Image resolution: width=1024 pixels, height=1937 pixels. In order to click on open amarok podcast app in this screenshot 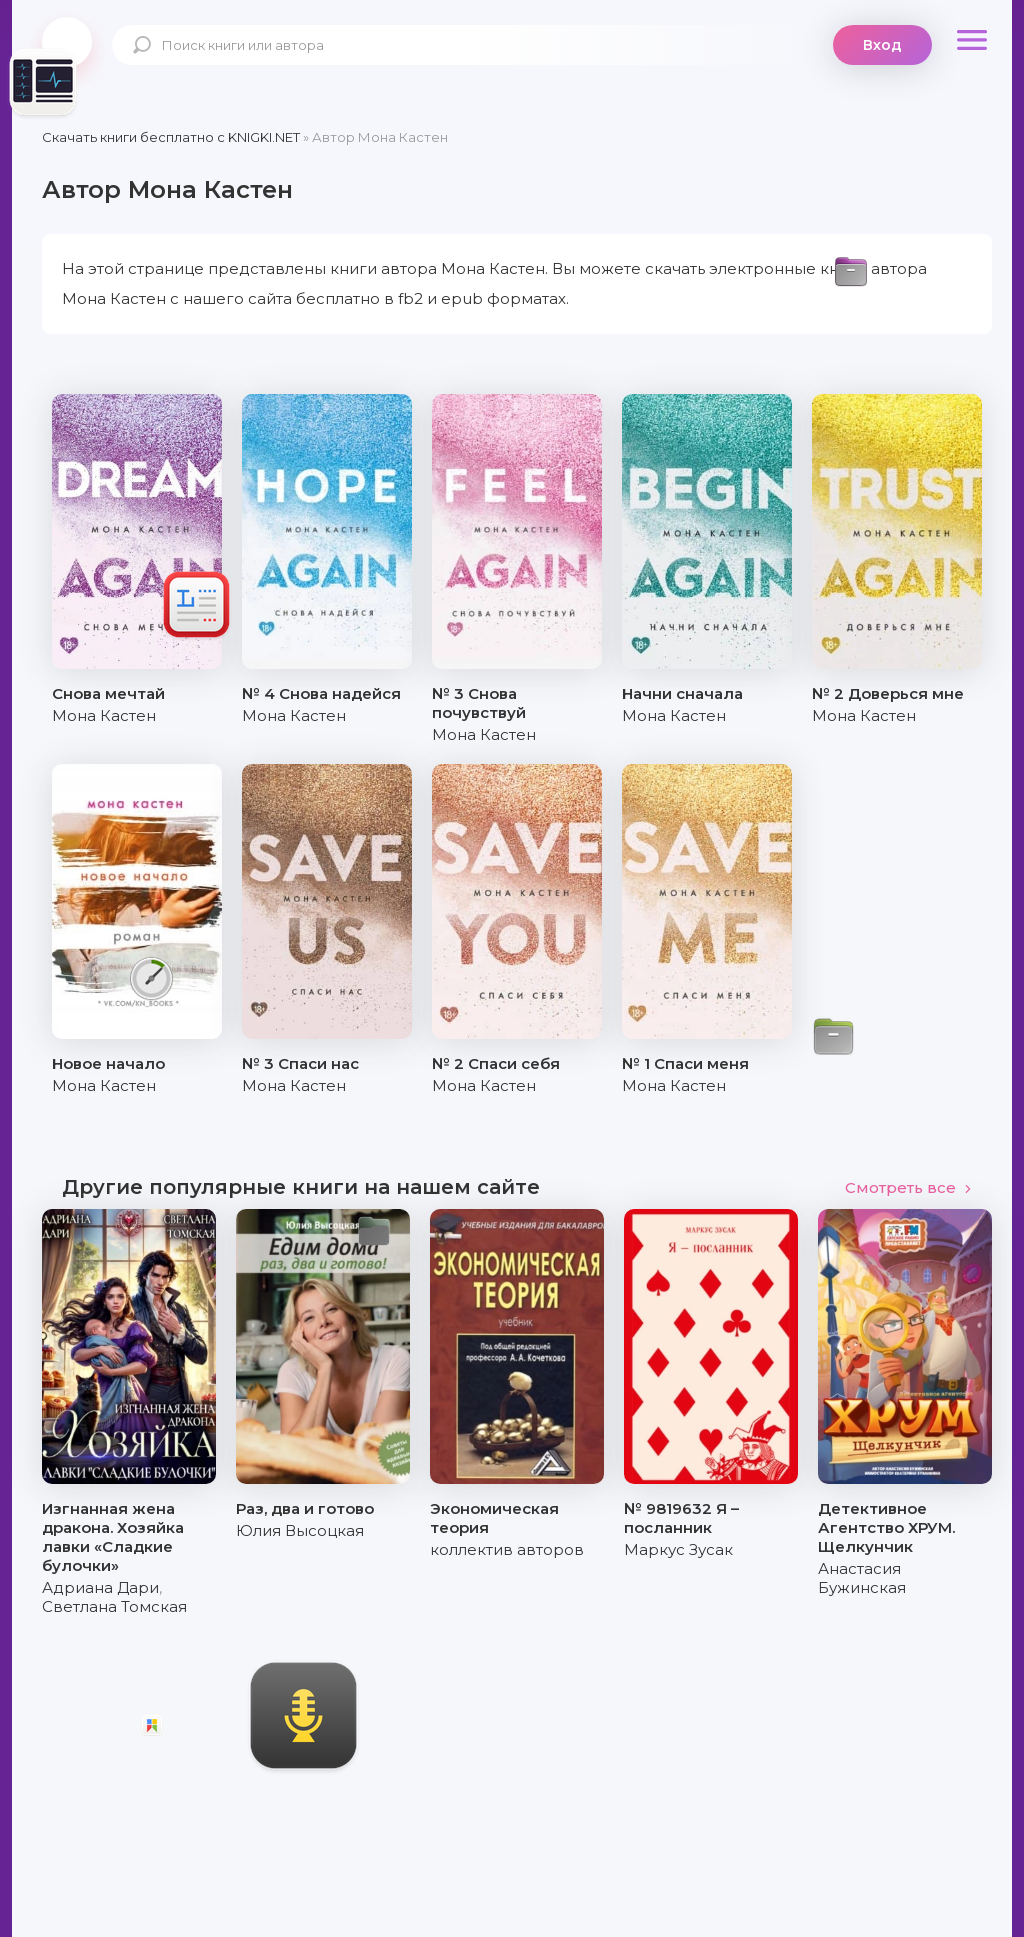, I will do `click(303, 1715)`.